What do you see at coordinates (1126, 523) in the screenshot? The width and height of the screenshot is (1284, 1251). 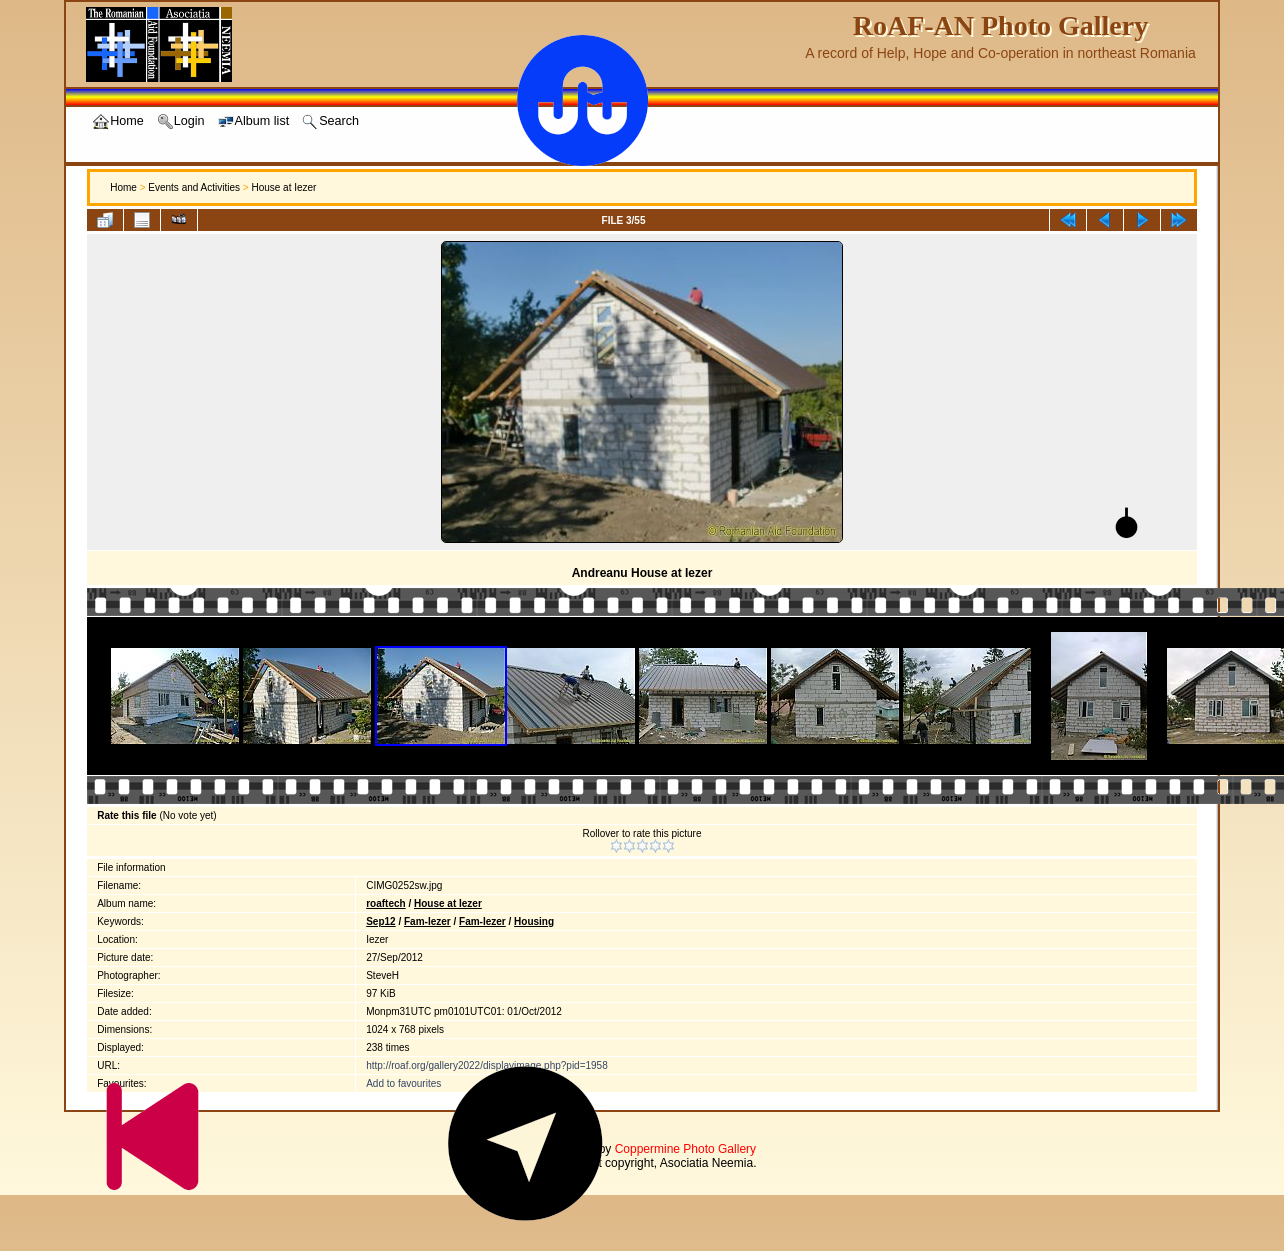 I see `indicates gender-neutral or non-binary option` at bounding box center [1126, 523].